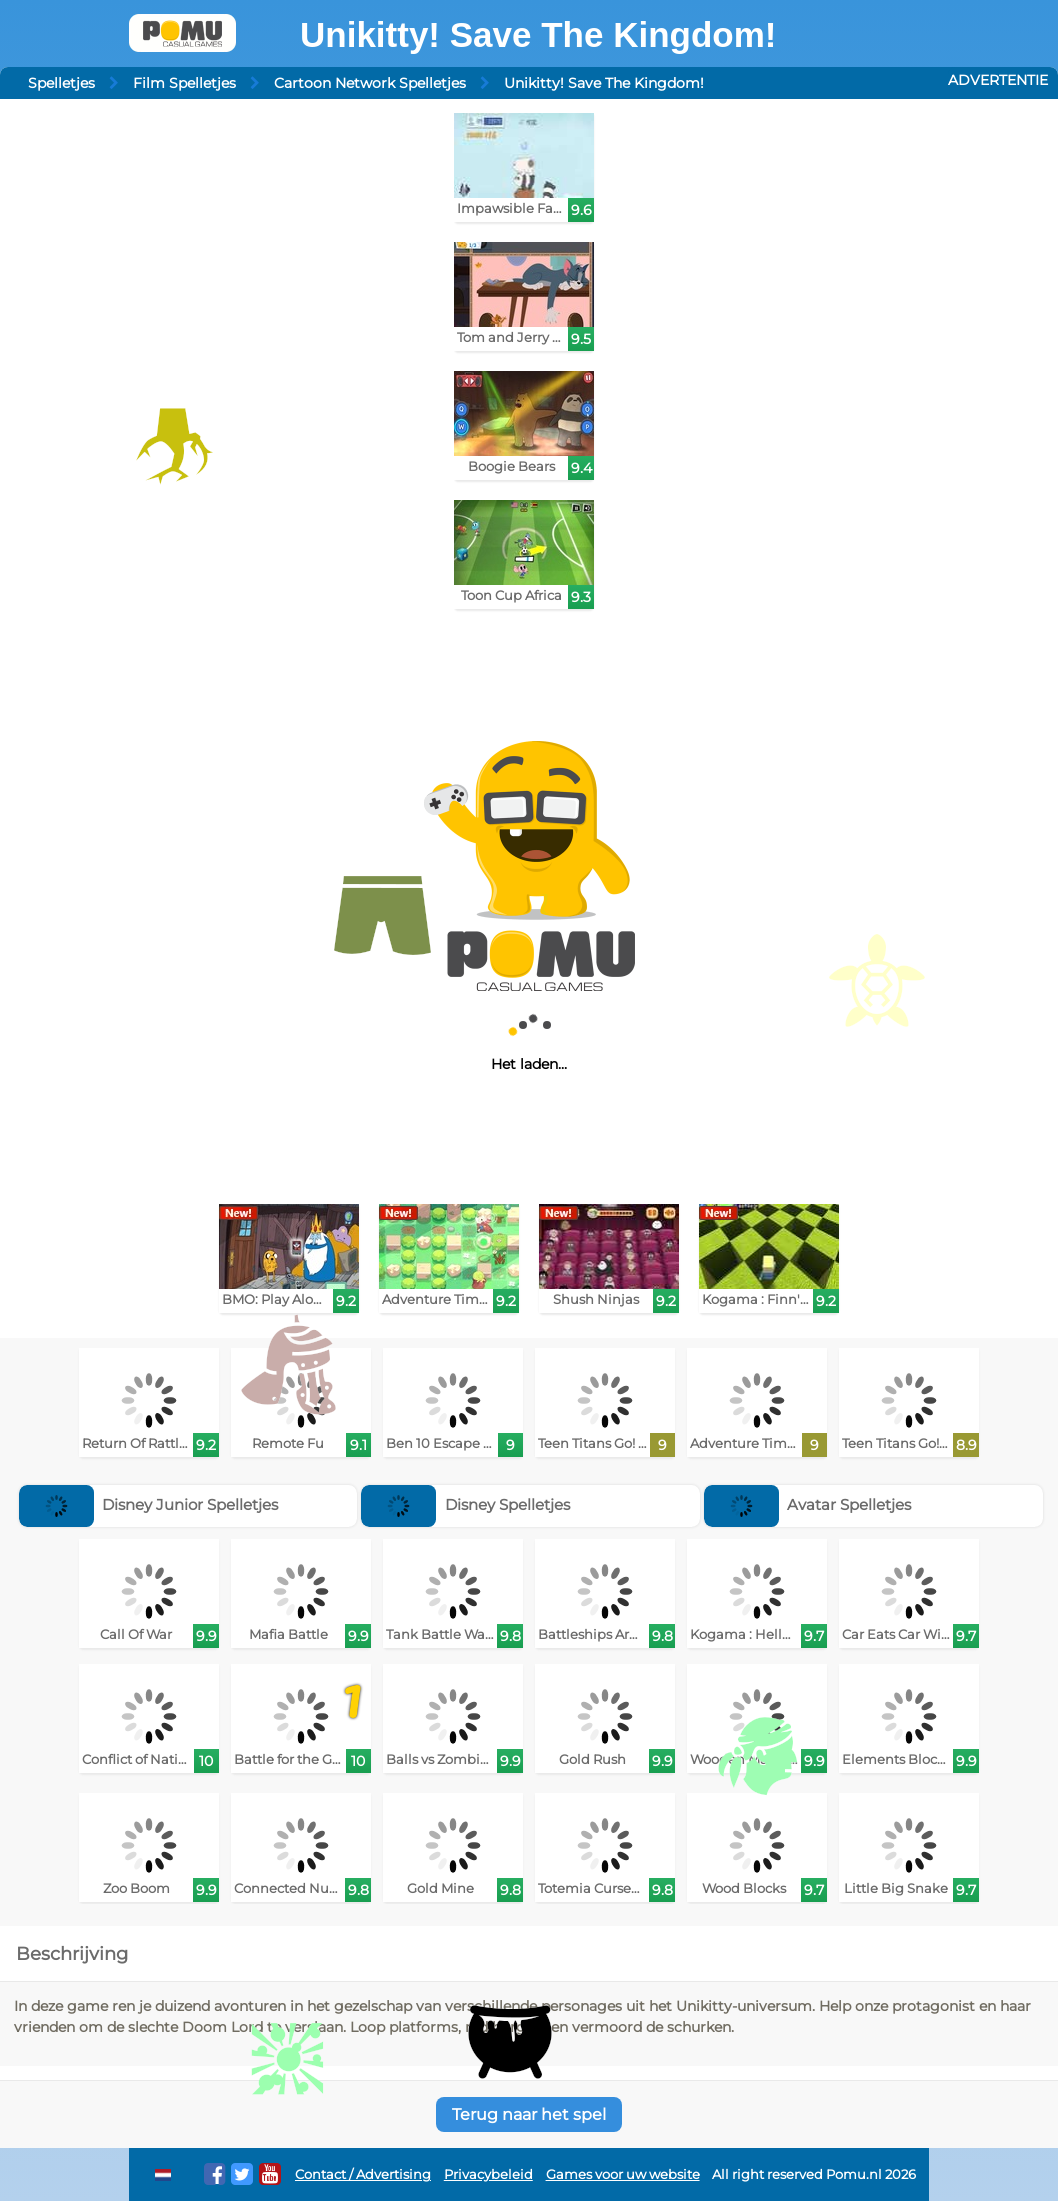 This screenshot has height=2201, width=1058. I want to click on select underwear or shorts in a clothing game, so click(382, 915).